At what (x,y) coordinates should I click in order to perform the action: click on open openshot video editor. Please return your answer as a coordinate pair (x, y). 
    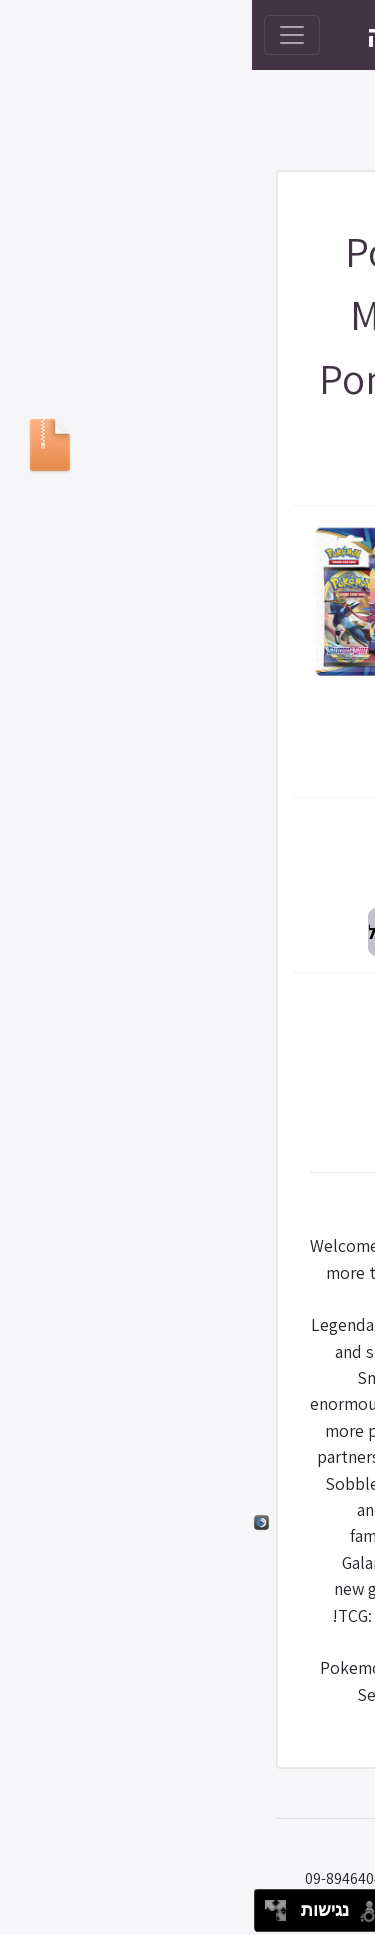
    Looking at the image, I should click on (261, 1522).